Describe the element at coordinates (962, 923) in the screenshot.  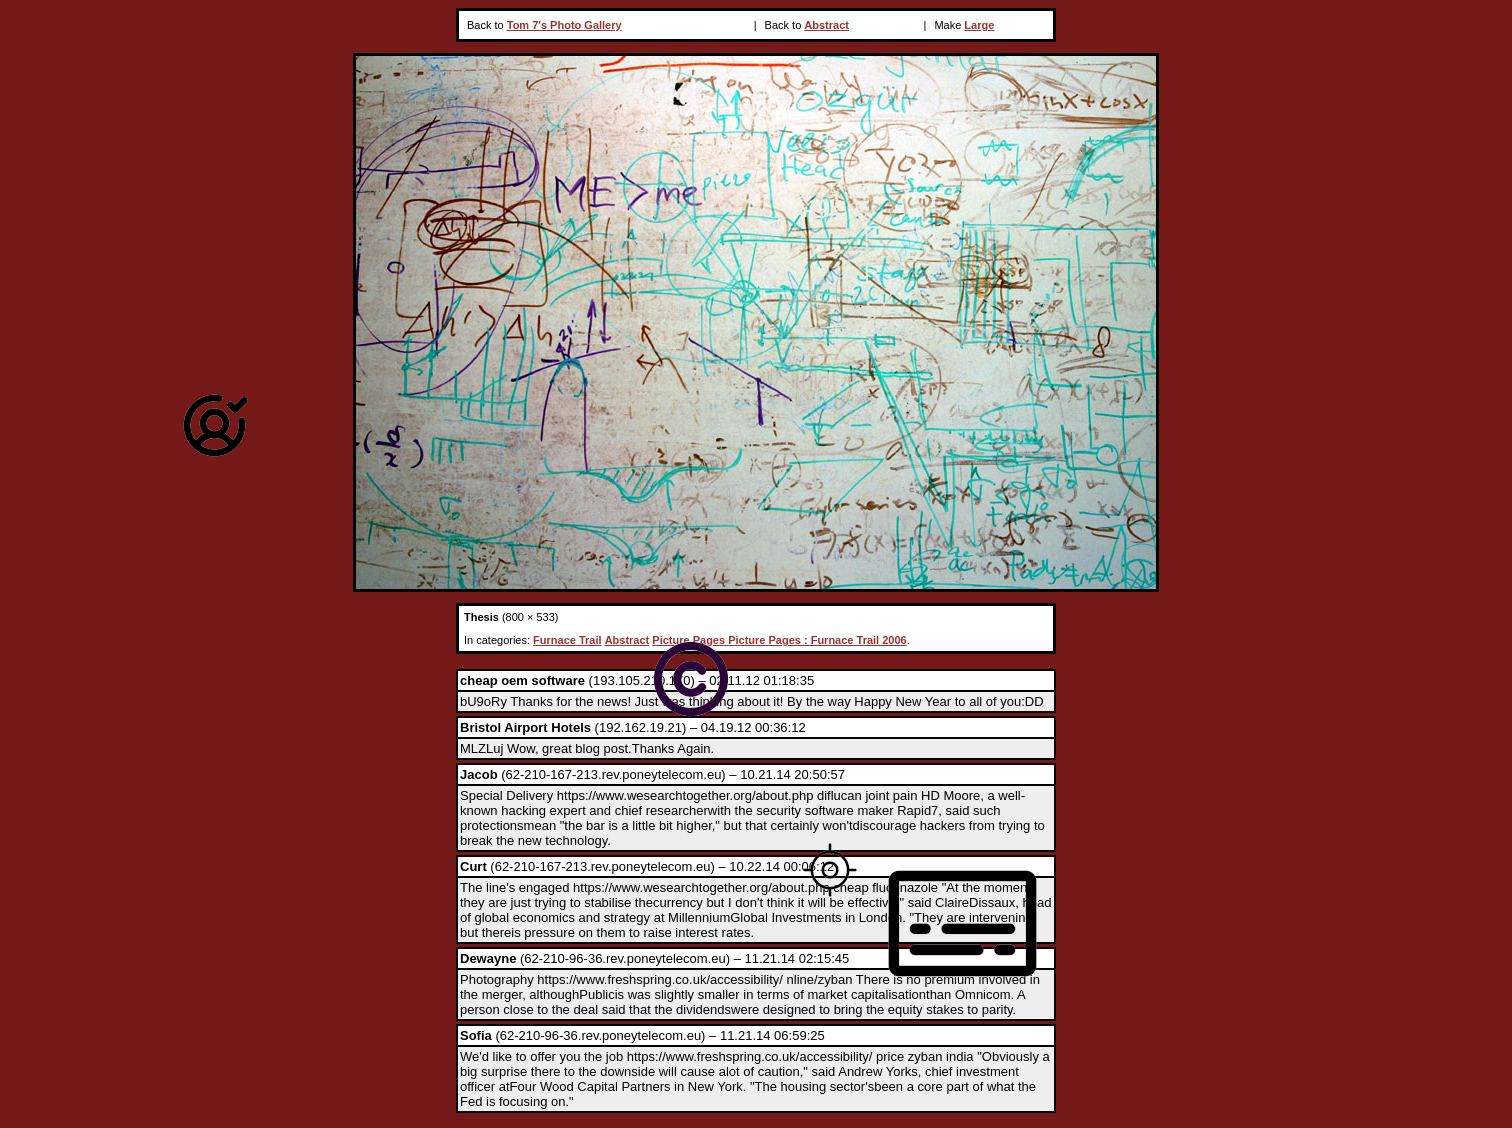
I see `enable subtitles or closed captions` at that location.